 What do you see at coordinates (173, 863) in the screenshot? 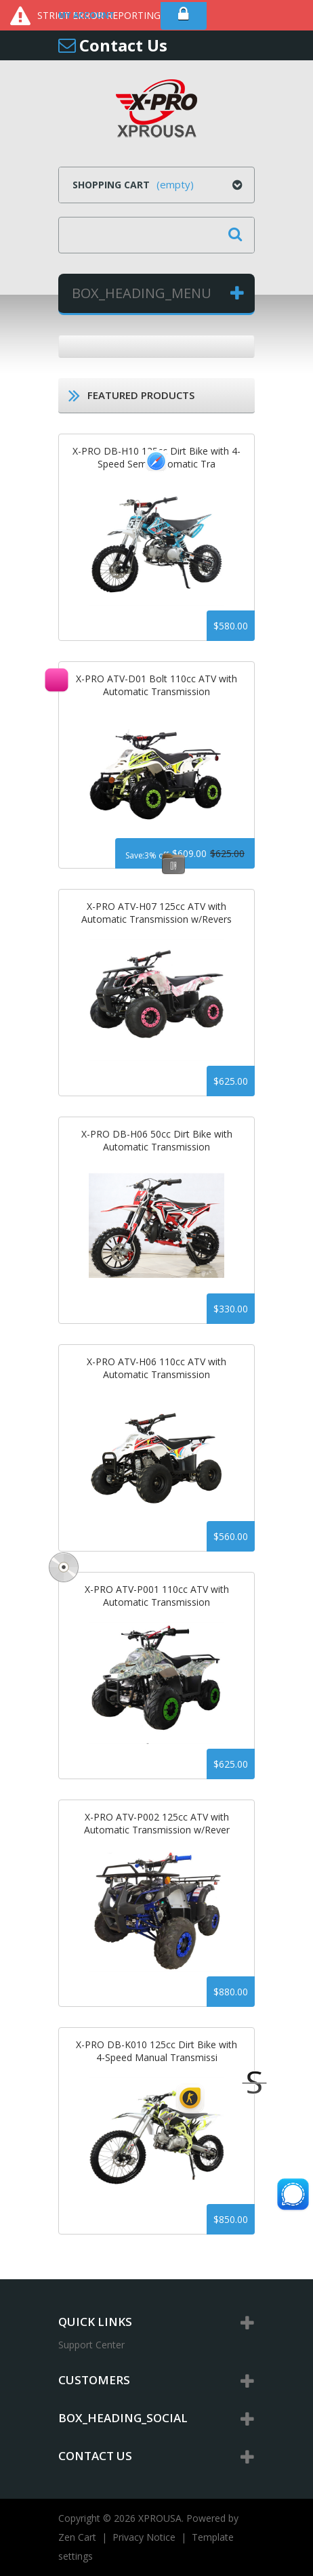
I see `access your templates folder` at bounding box center [173, 863].